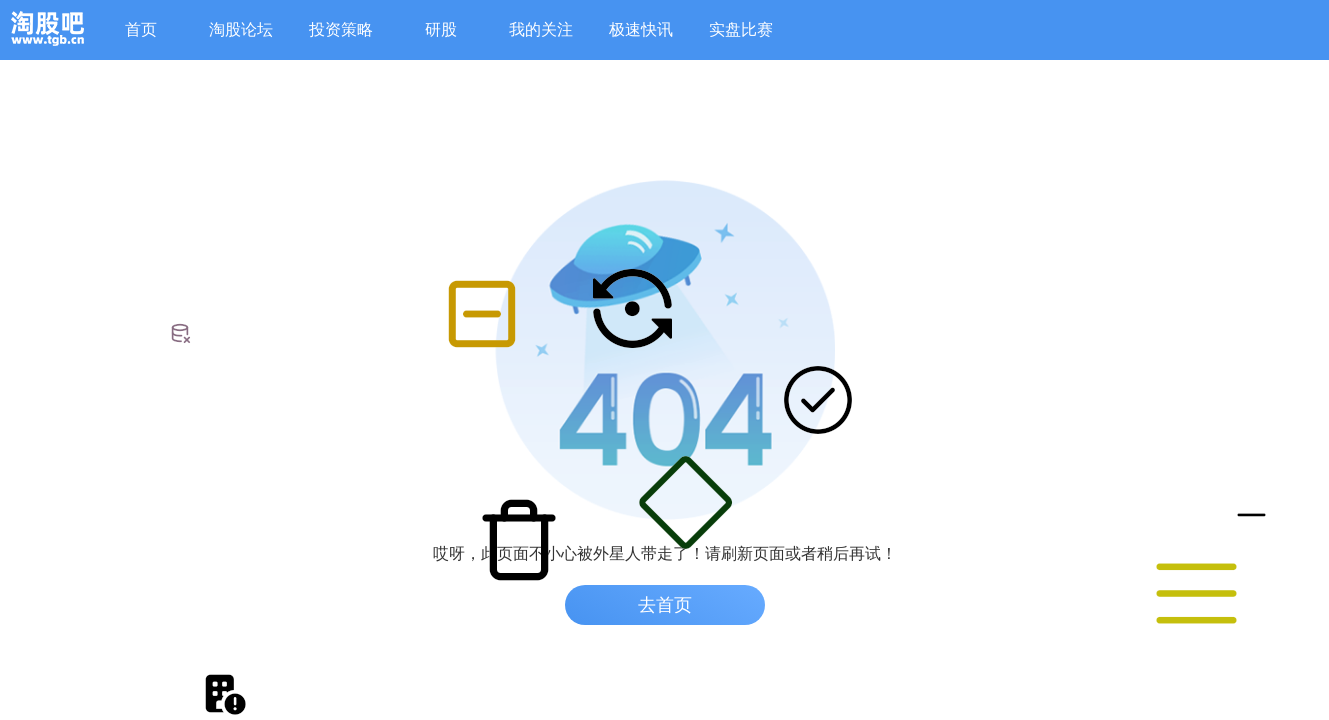 This screenshot has width=1329, height=720. Describe the element at coordinates (180, 333) in the screenshot. I see `delete or remove a database` at that location.